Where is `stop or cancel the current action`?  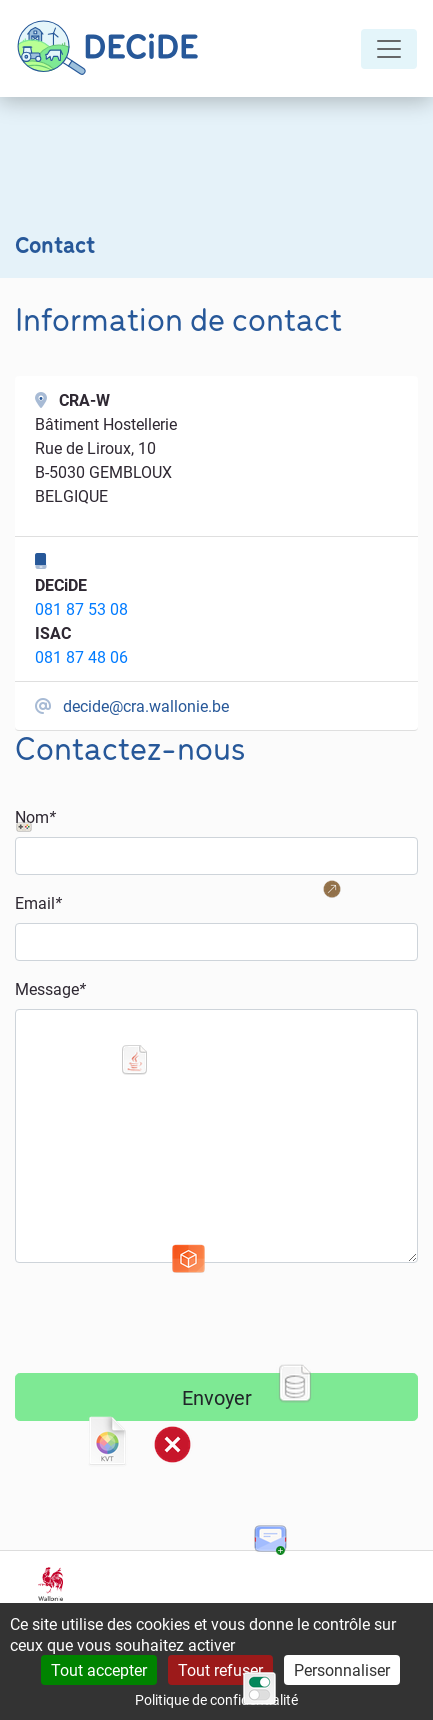 stop or cancel the current action is located at coordinates (172, 1444).